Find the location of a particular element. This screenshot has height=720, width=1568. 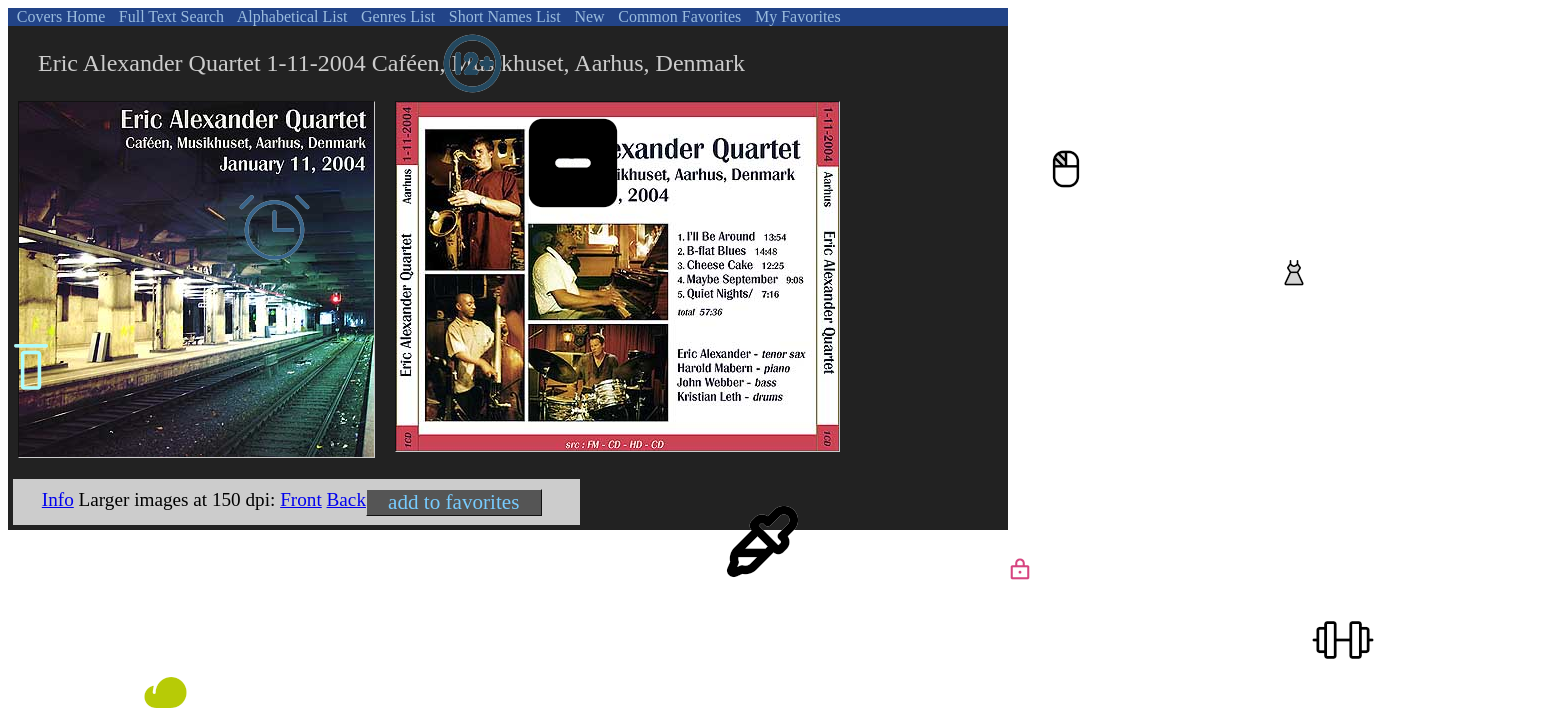

remove an item from a list is located at coordinates (573, 163).